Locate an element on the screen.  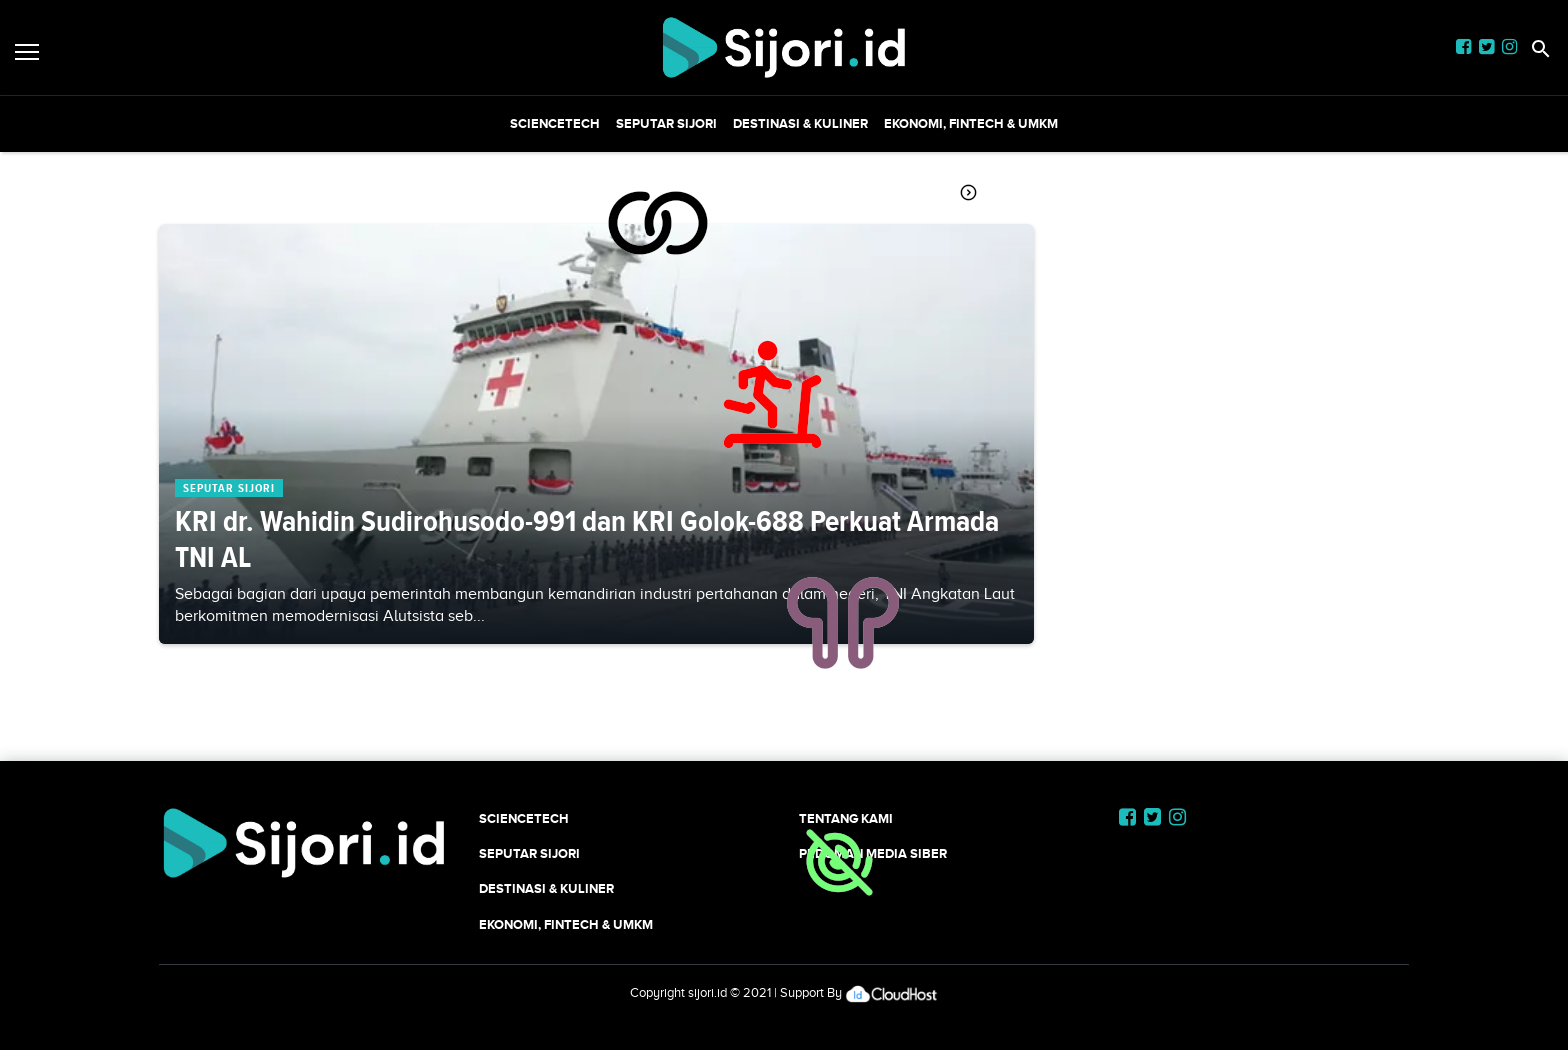
access fitness or workout tracking features is located at coordinates (772, 394).